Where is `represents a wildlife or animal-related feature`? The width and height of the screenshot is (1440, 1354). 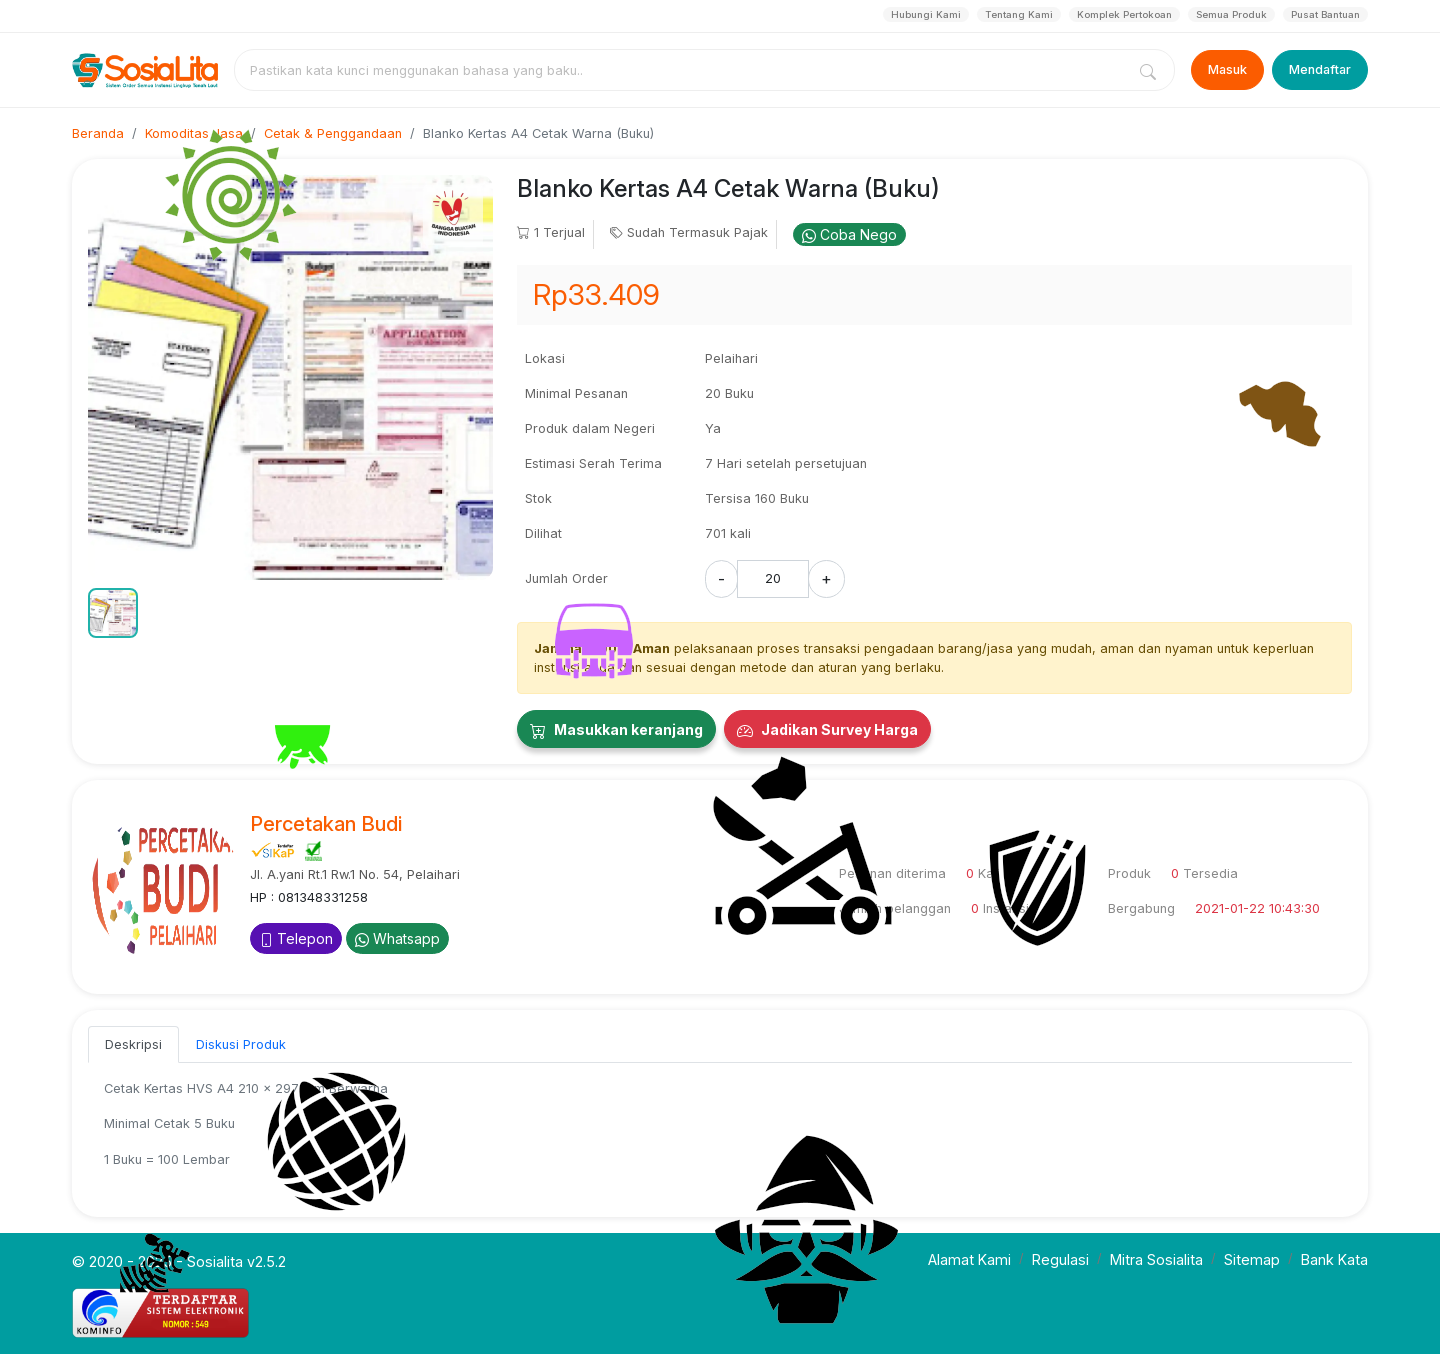
represents a wildlife or animal-related feature is located at coordinates (153, 1258).